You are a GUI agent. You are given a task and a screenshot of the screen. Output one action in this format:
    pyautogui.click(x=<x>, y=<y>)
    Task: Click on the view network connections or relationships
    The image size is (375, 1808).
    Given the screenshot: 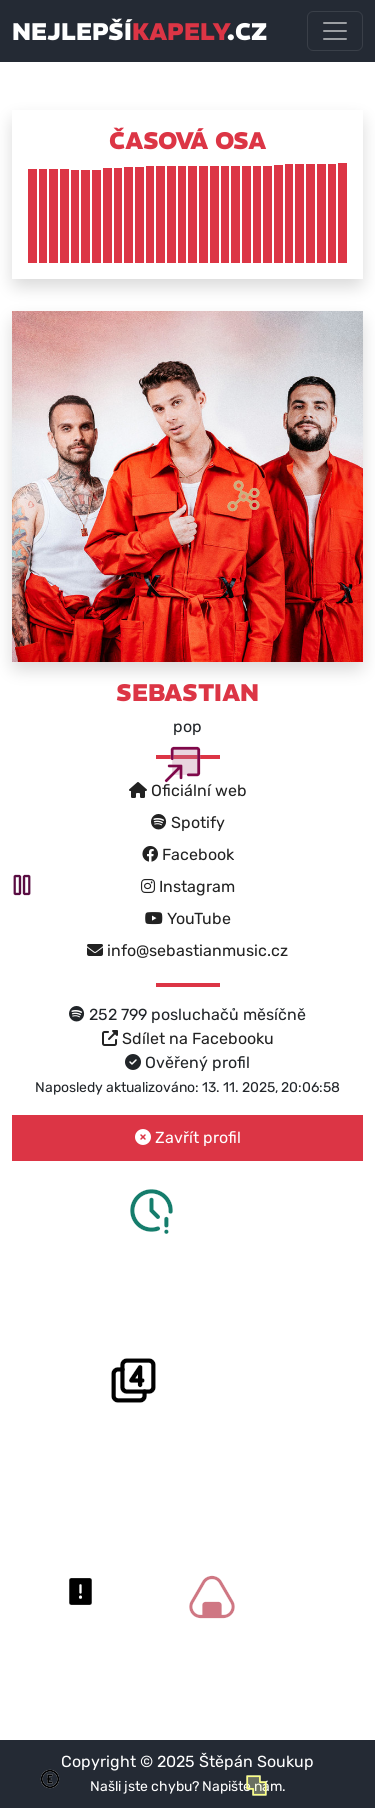 What is the action you would take?
    pyautogui.click(x=243, y=496)
    